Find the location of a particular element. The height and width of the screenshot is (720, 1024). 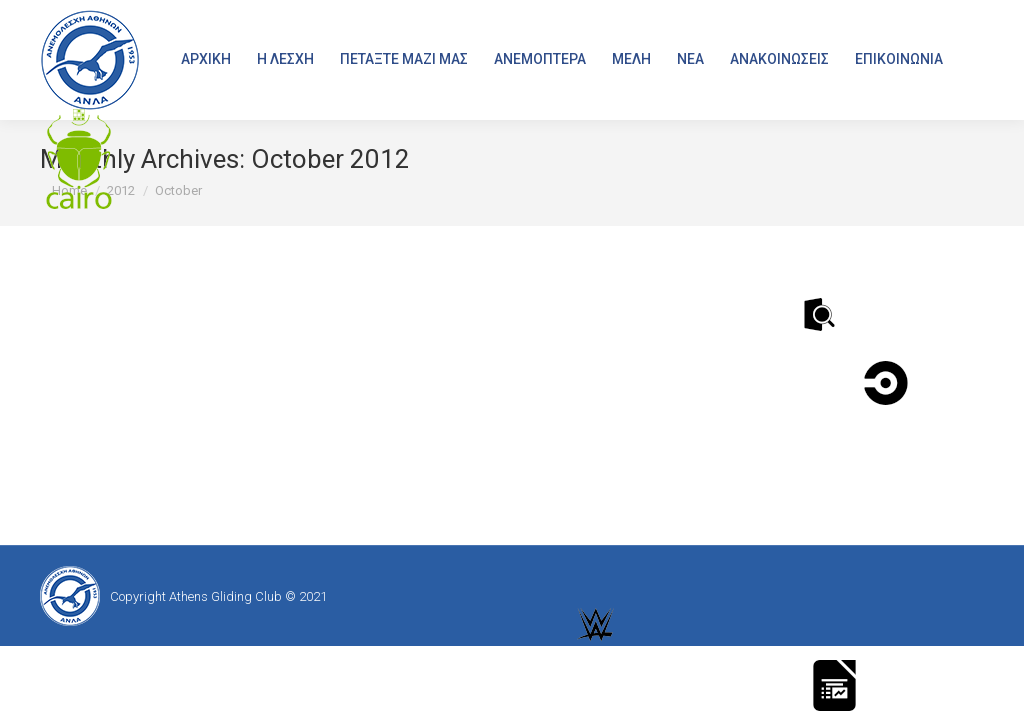

WWE official logo is located at coordinates (595, 624).